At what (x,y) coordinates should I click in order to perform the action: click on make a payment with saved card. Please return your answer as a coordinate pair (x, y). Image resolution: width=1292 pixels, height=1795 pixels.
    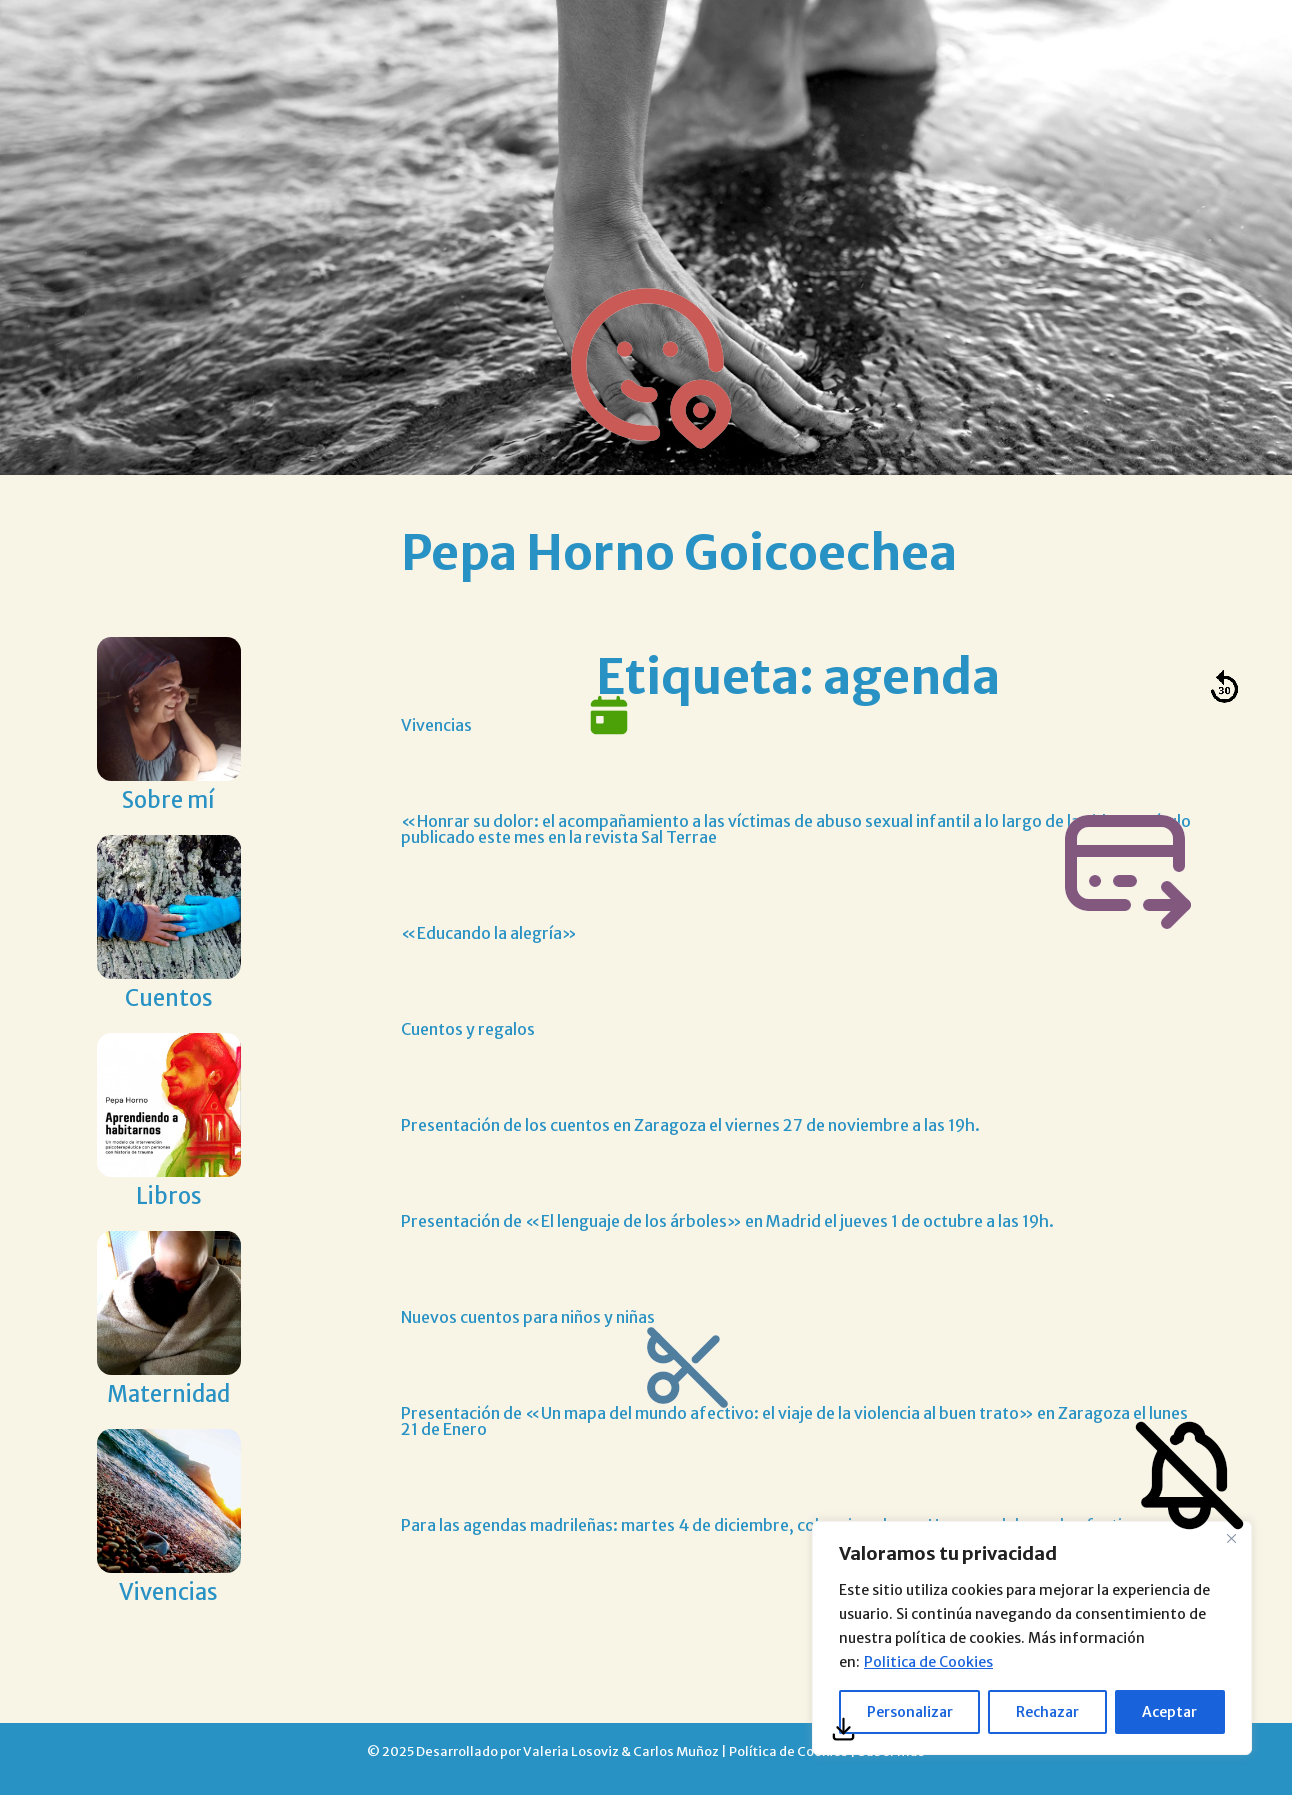
    Looking at the image, I should click on (1125, 863).